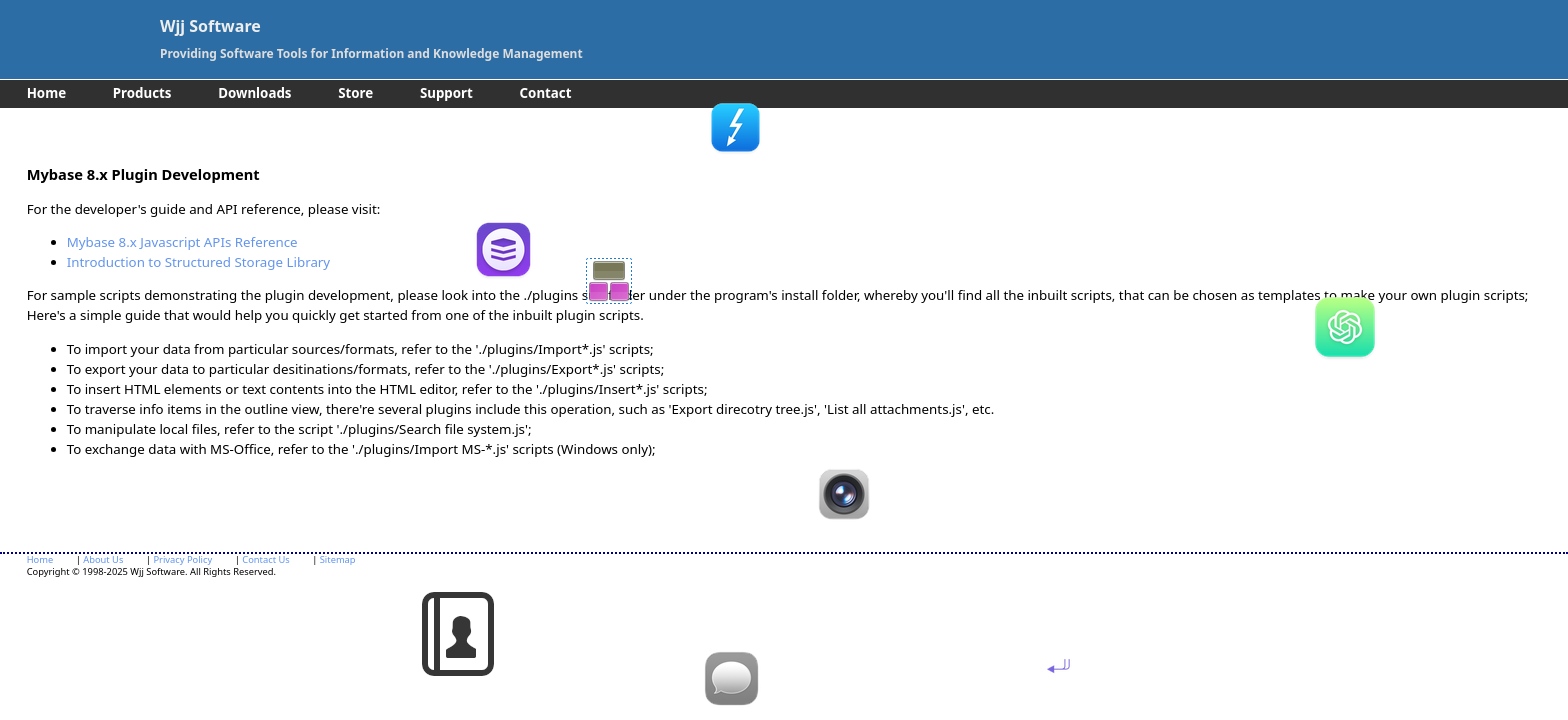 The height and width of the screenshot is (720, 1568). I want to click on open the OpenAI ChatGPT app, so click(1345, 327).